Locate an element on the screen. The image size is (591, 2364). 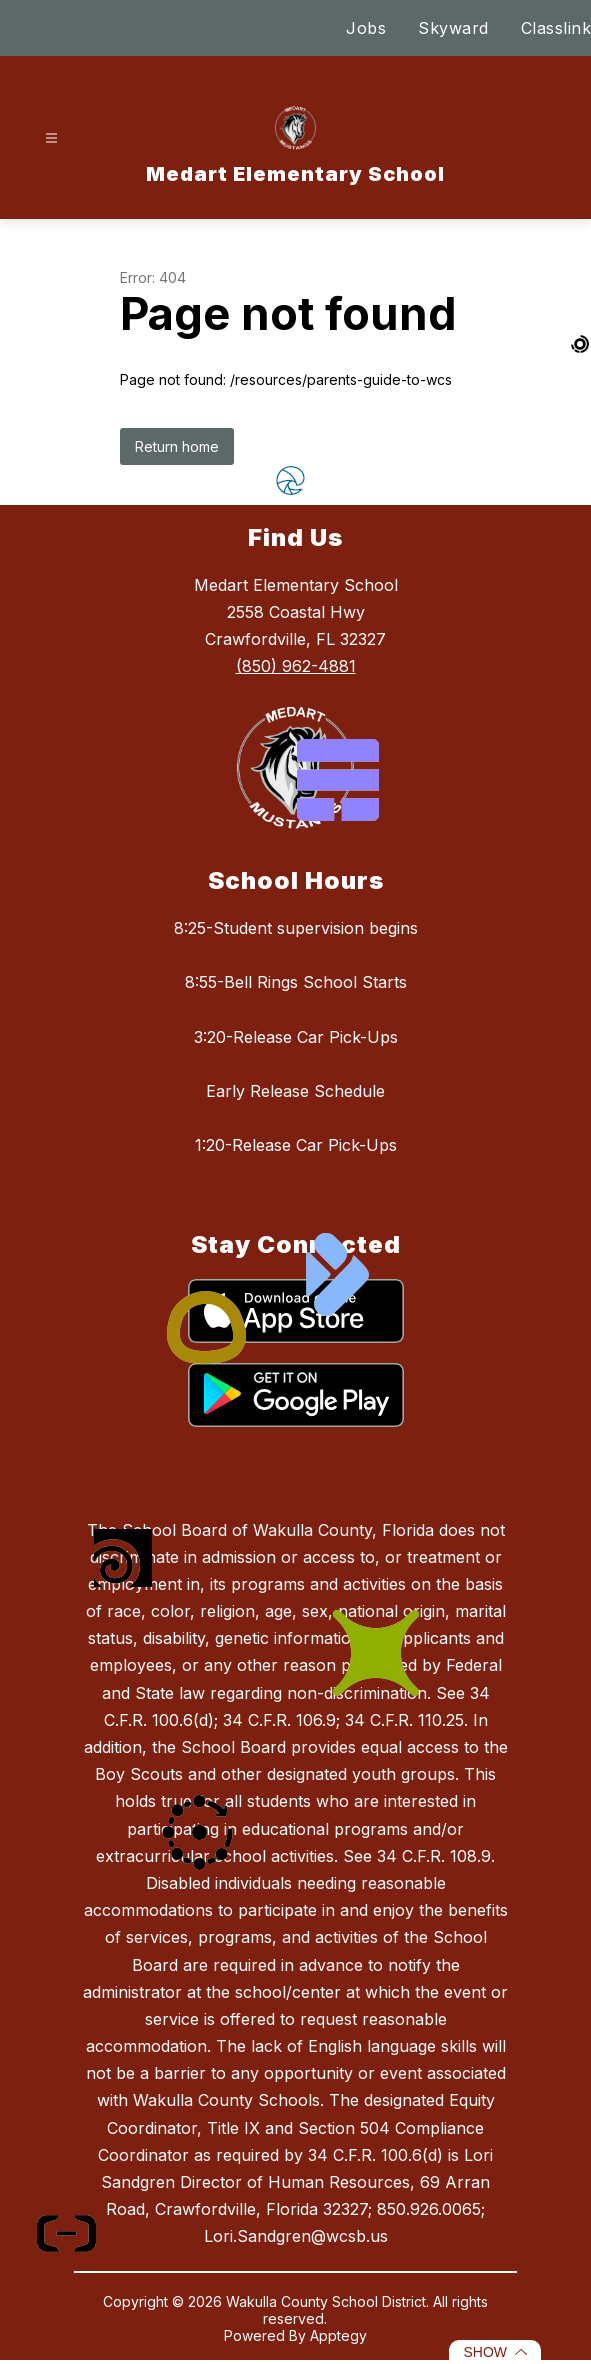
Alibaba Cloud service or product is located at coordinates (66, 2233).